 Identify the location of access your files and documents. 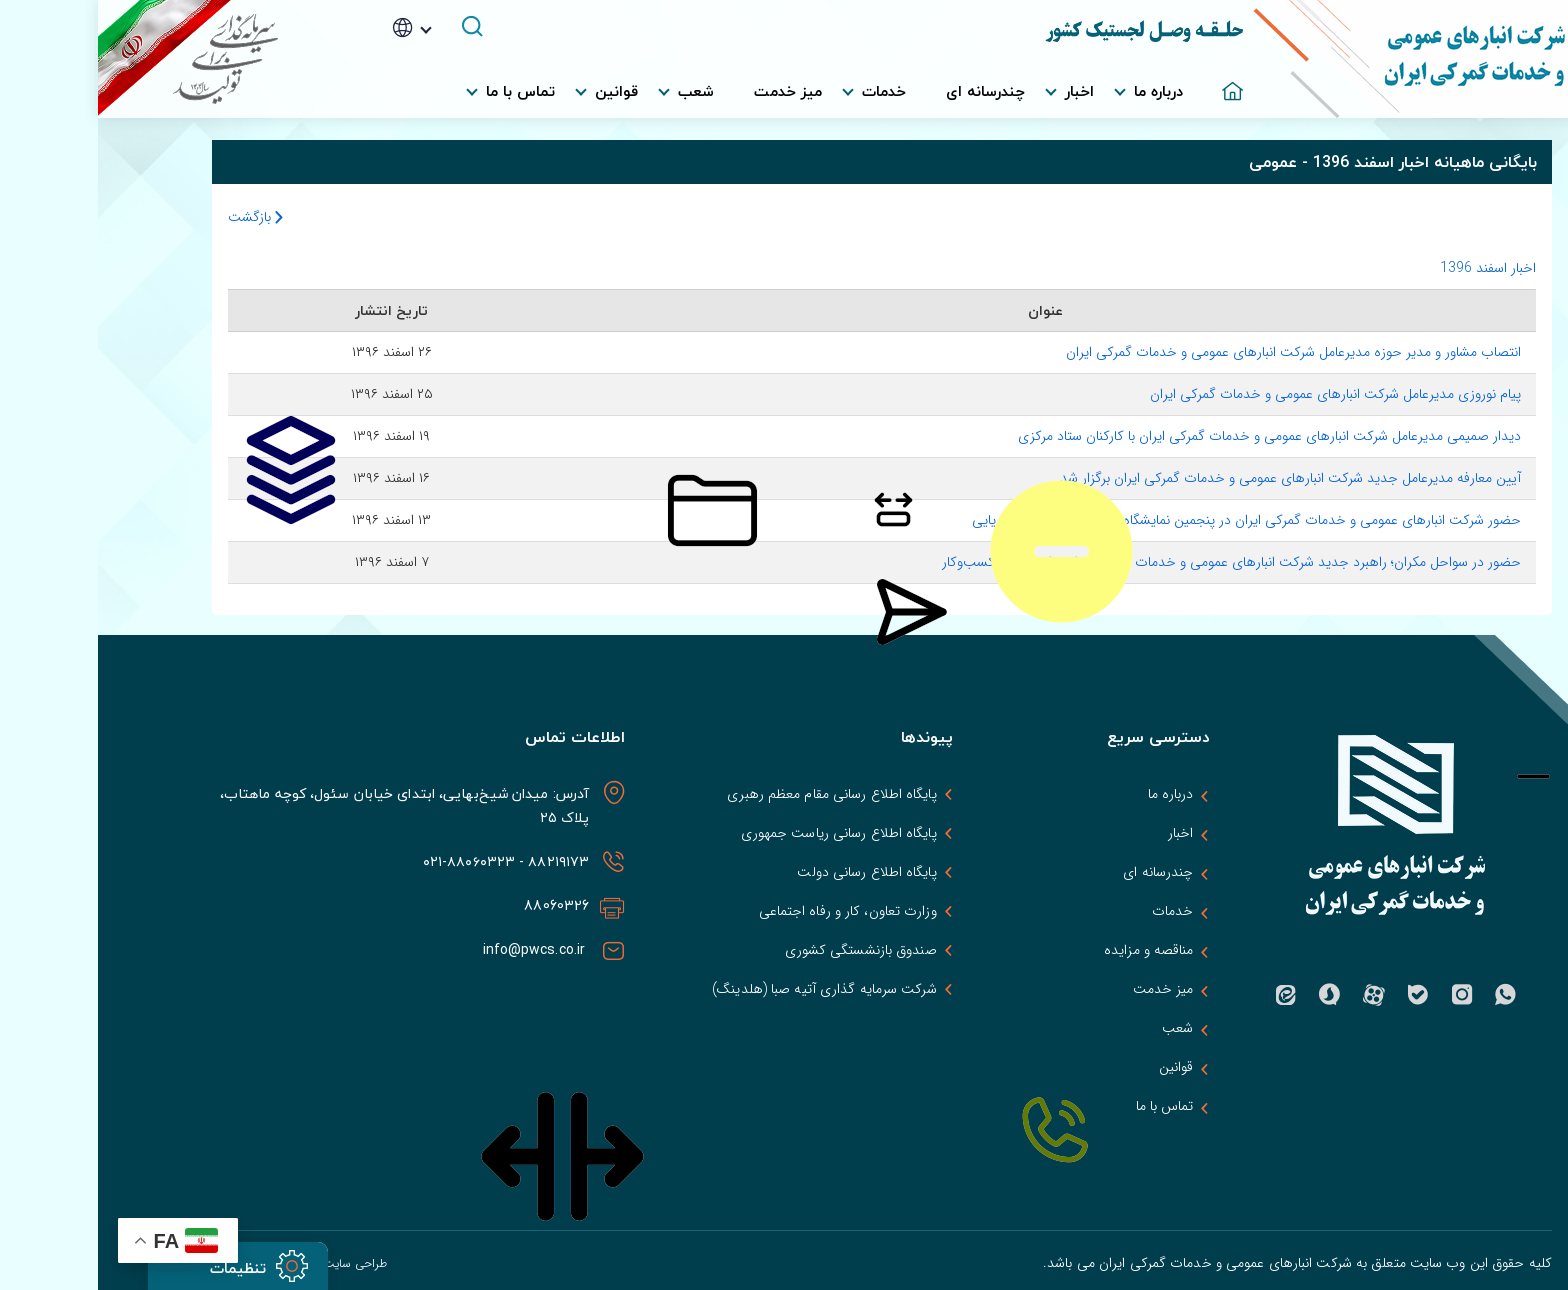
(712, 510).